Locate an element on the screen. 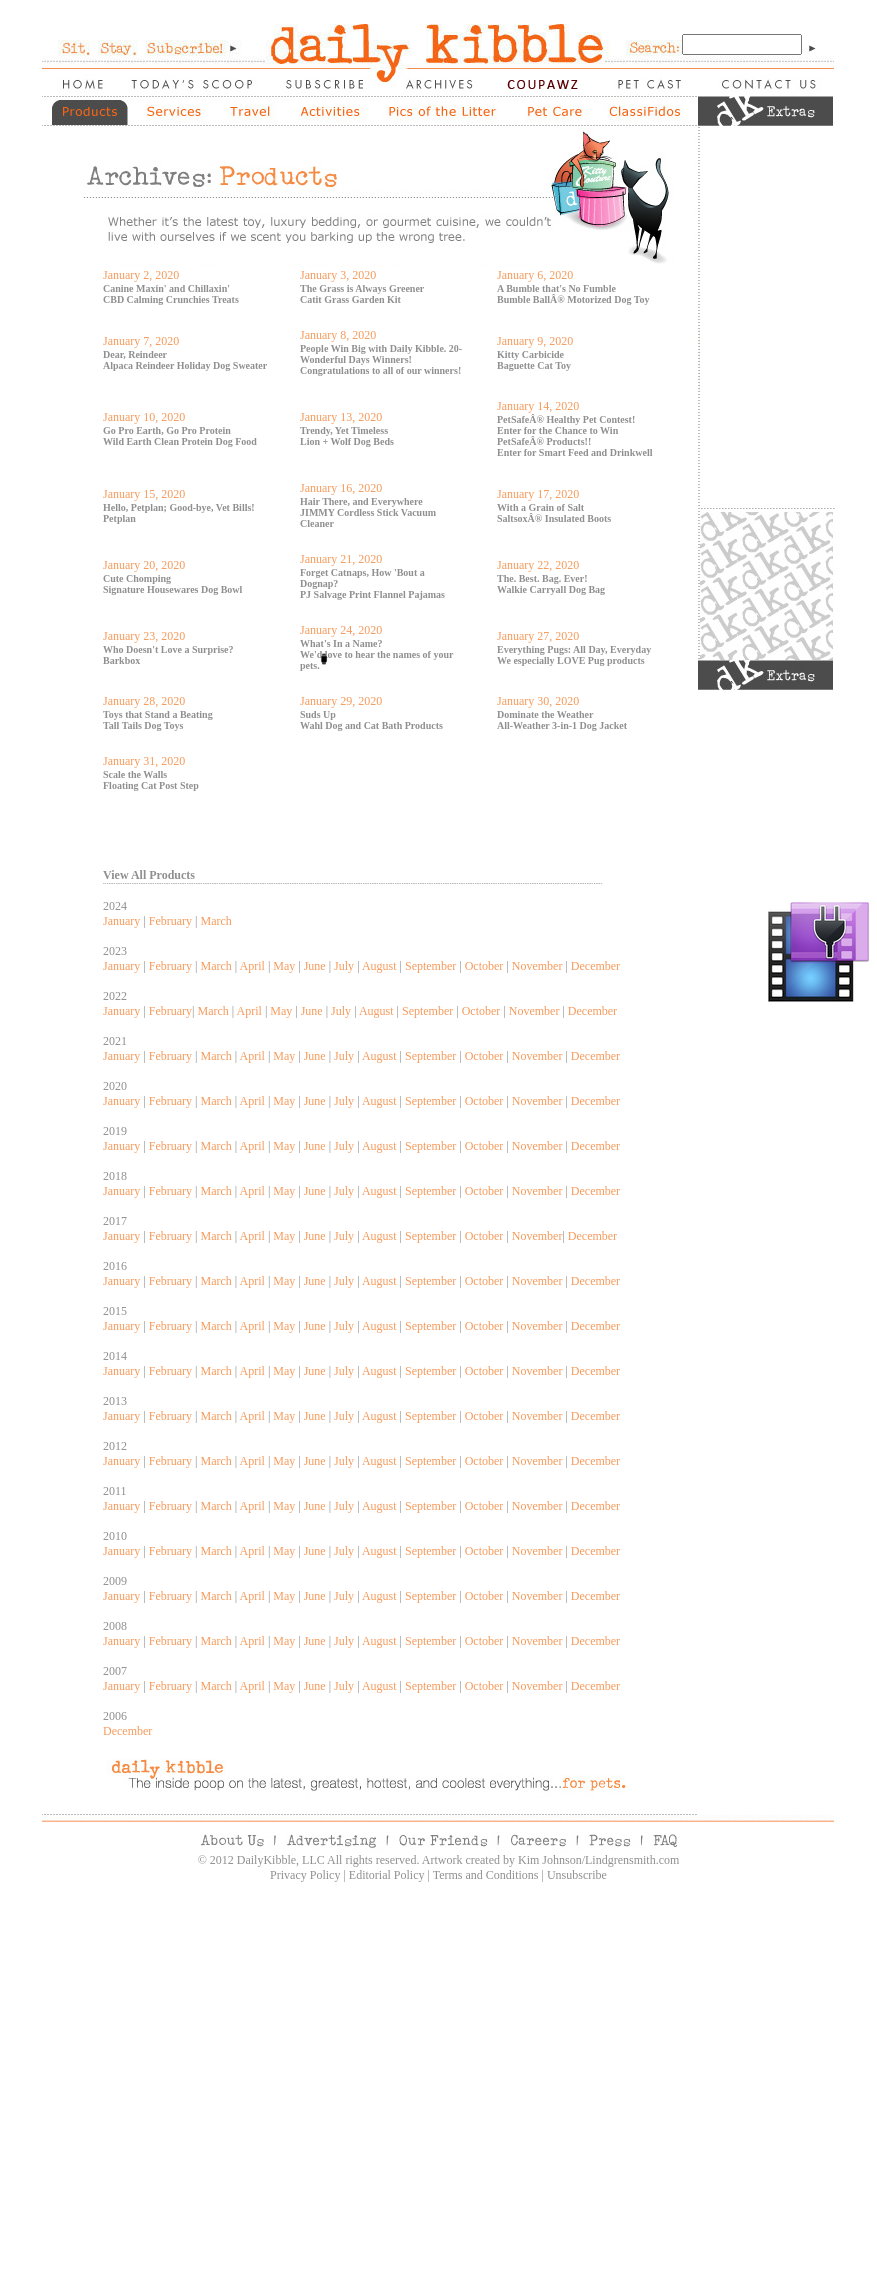  manage connected Apple Watch device is located at coordinates (324, 659).